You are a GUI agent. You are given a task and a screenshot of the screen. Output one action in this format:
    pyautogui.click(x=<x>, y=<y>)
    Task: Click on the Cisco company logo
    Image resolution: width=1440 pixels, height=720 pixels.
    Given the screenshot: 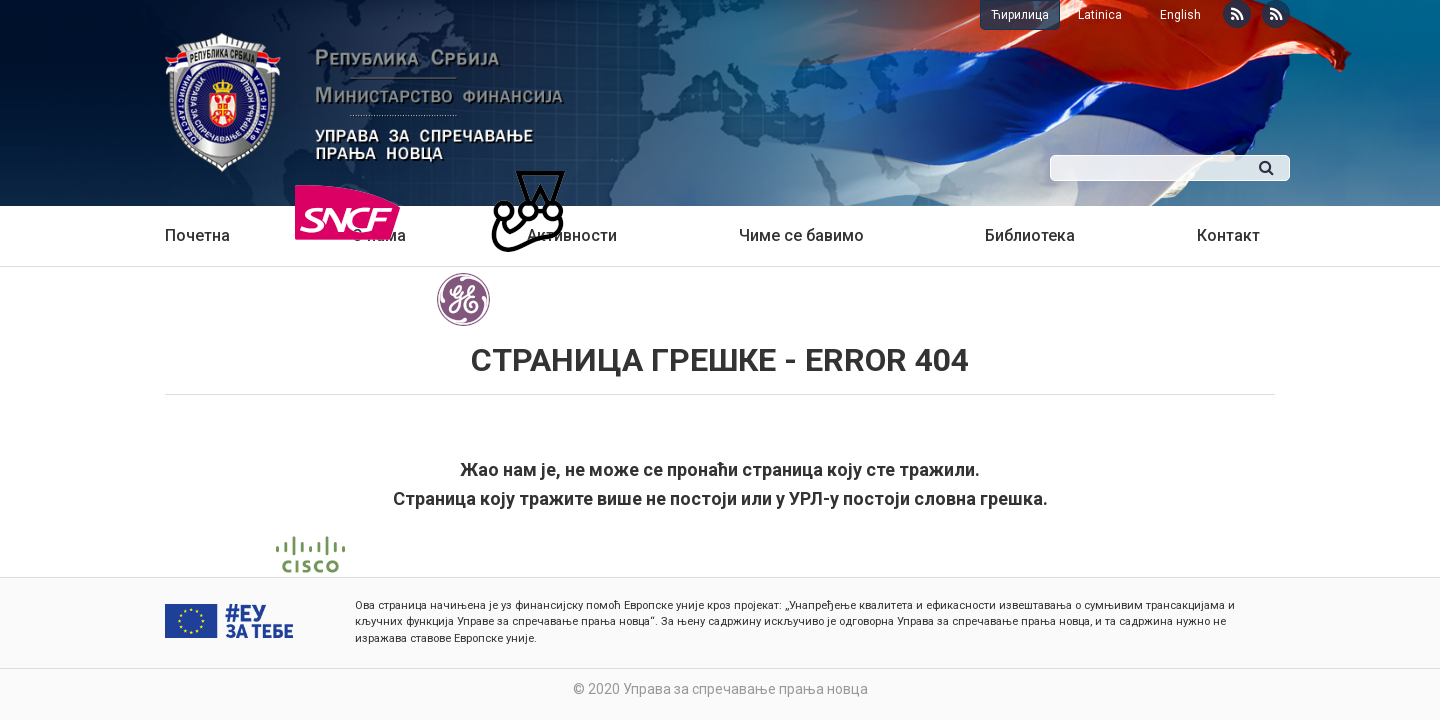 What is the action you would take?
    pyautogui.click(x=310, y=554)
    